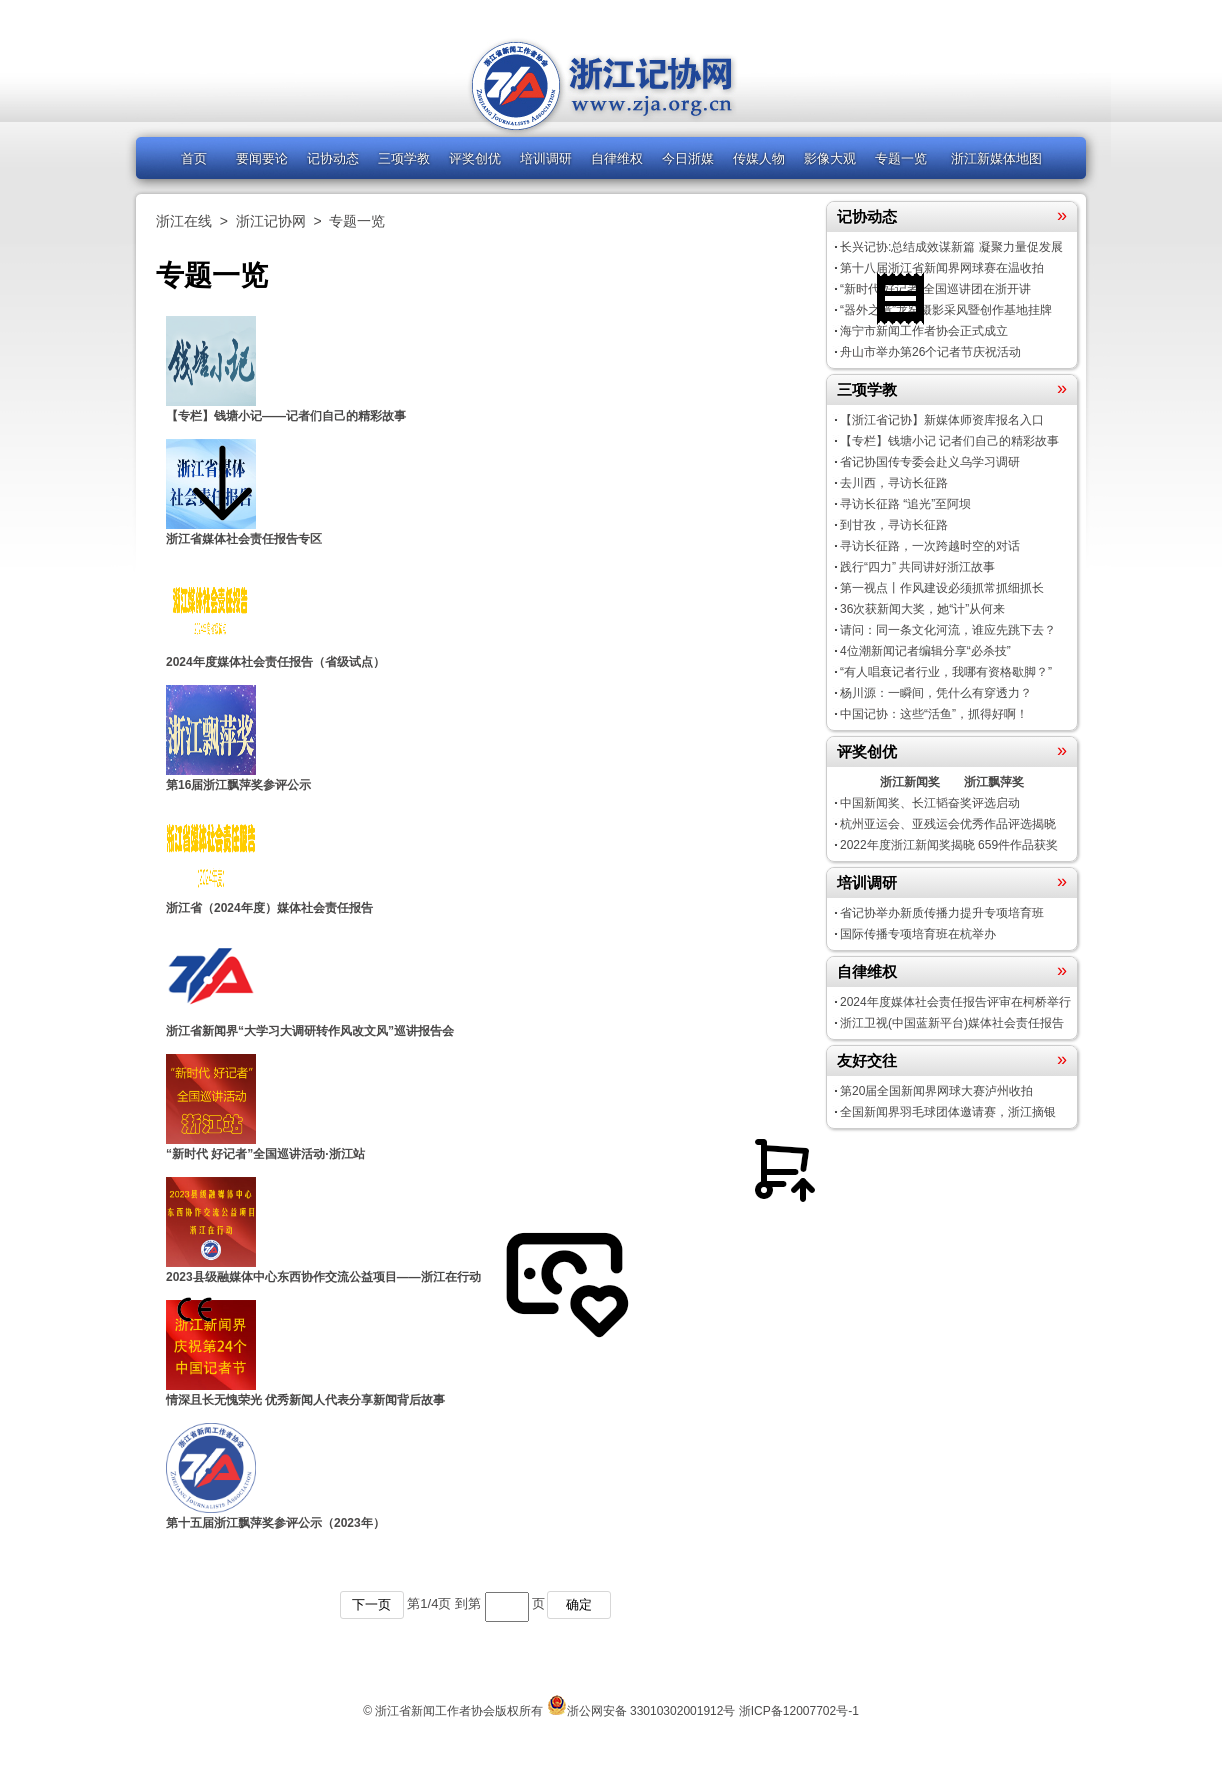 Image resolution: width=1222 pixels, height=1772 pixels. Describe the element at coordinates (194, 1309) in the screenshot. I see `indicates CE marking / European conformity certification` at that location.